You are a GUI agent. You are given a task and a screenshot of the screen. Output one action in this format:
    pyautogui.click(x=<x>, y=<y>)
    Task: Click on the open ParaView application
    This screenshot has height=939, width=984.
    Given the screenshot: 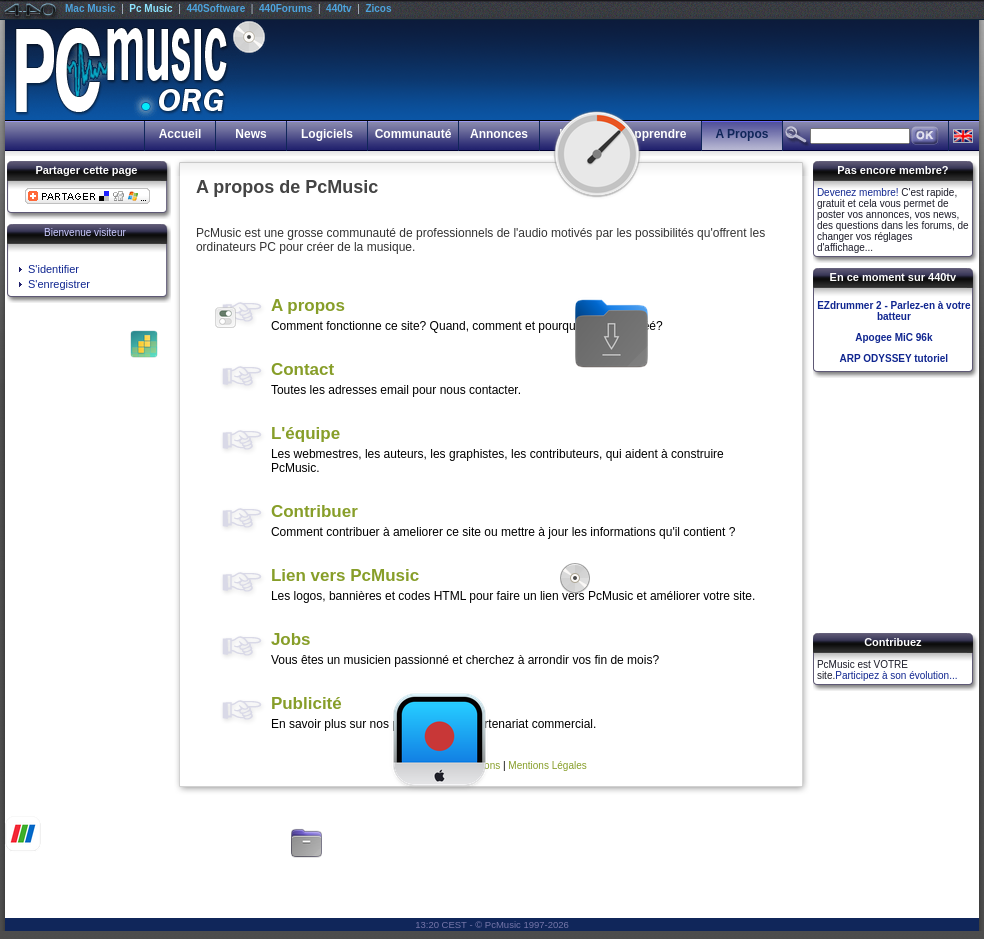 What is the action you would take?
    pyautogui.click(x=23, y=834)
    